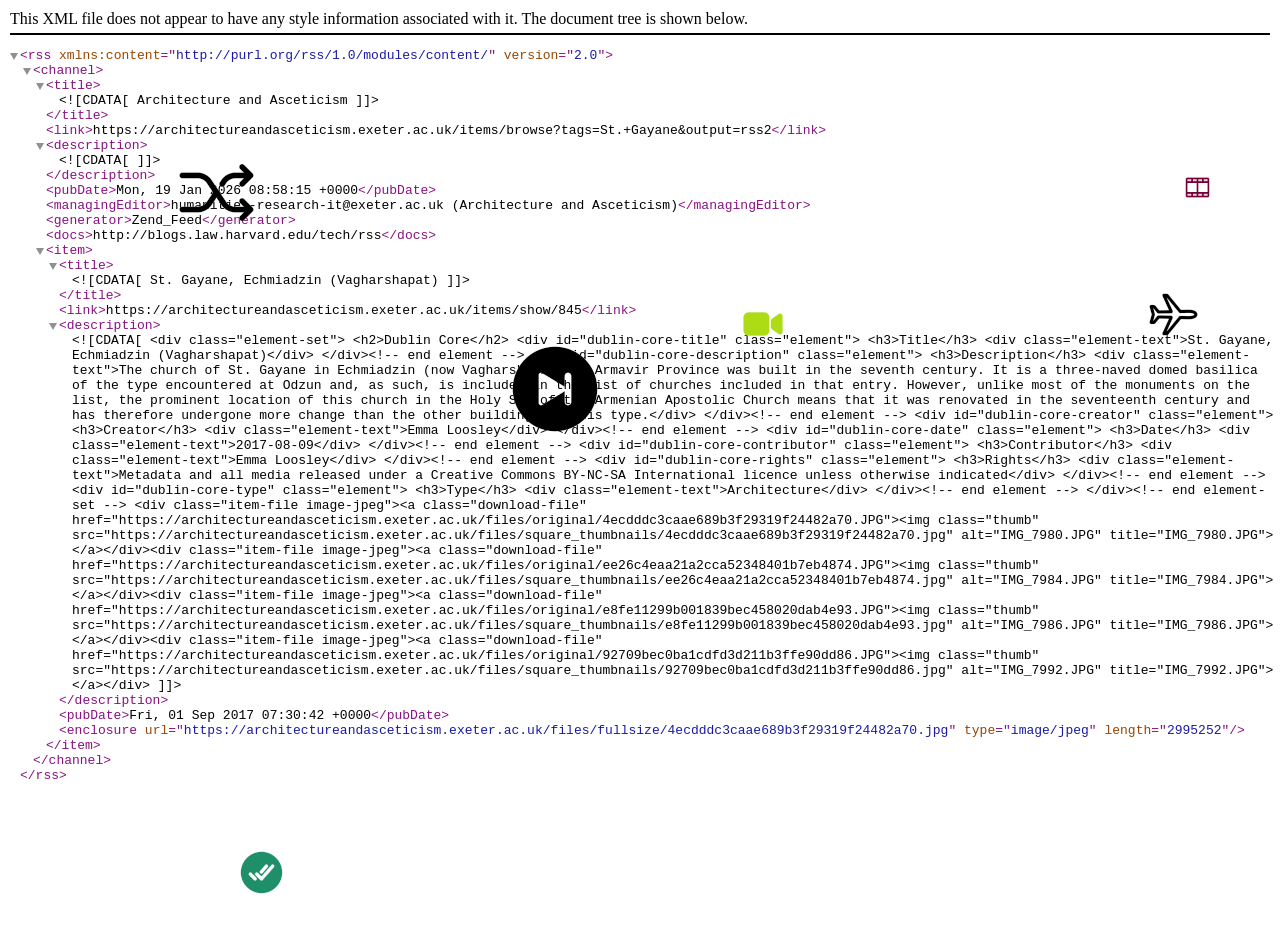 This screenshot has width=1280, height=930. What do you see at coordinates (1173, 314) in the screenshot?
I see `enable airplane mode` at bounding box center [1173, 314].